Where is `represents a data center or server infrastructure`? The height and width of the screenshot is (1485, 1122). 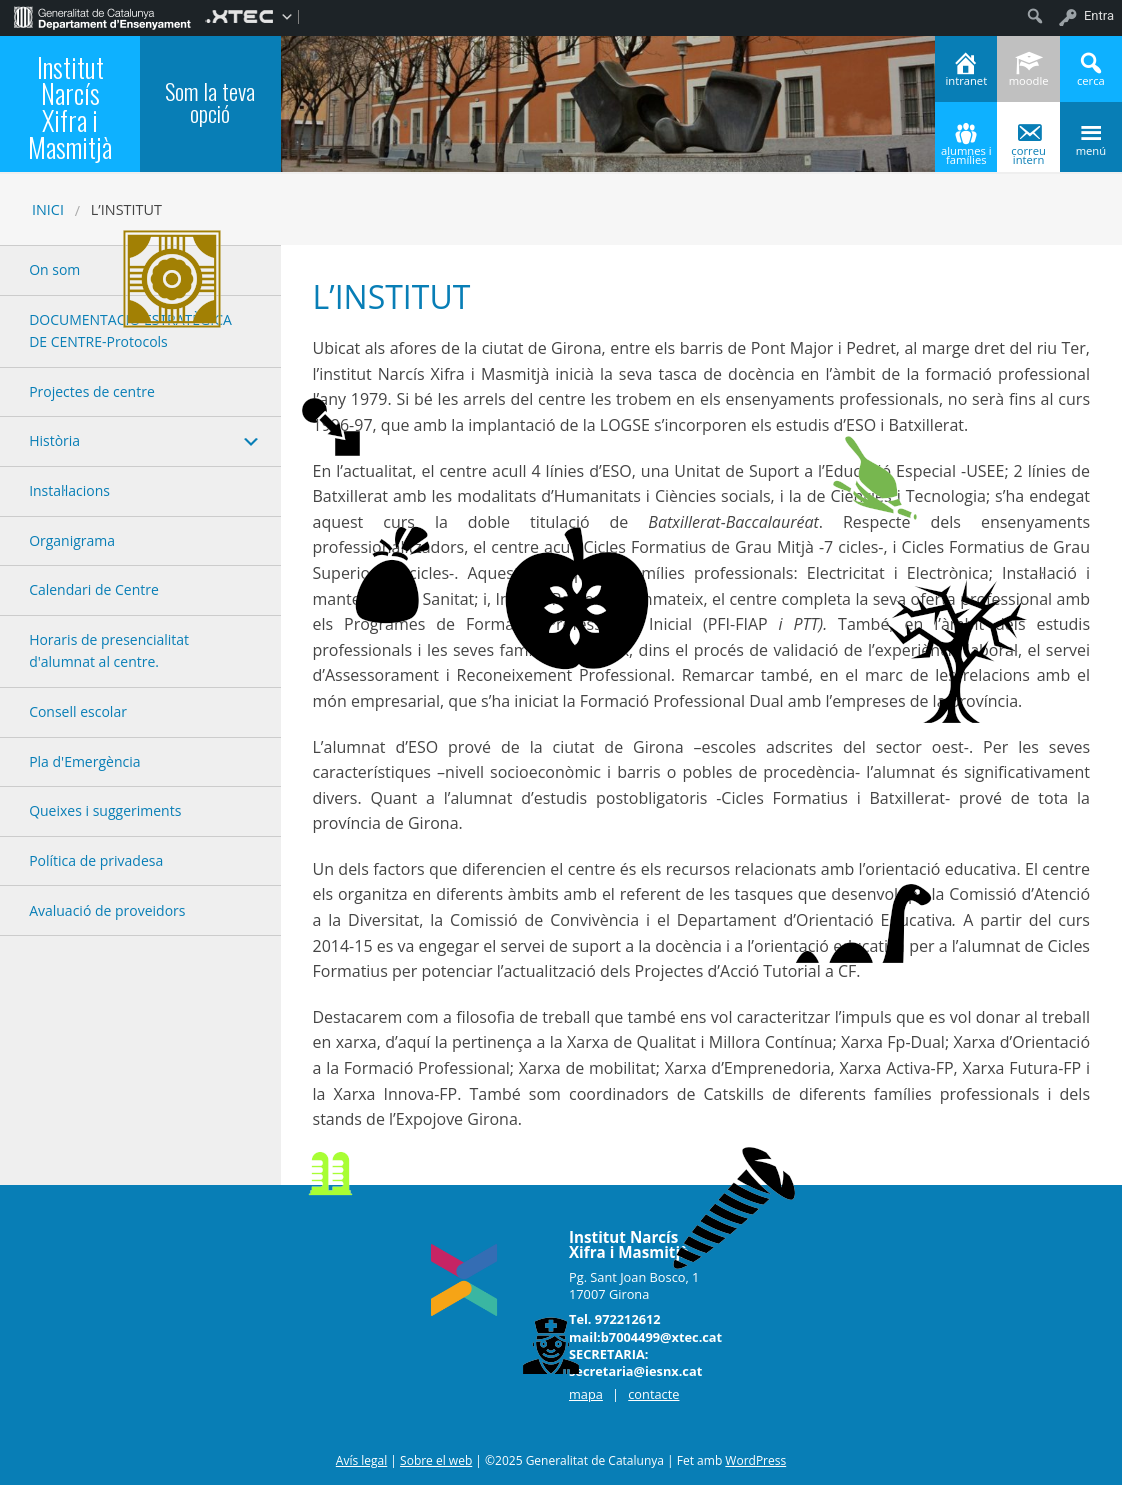 represents a data center or server infrastructure is located at coordinates (330, 1173).